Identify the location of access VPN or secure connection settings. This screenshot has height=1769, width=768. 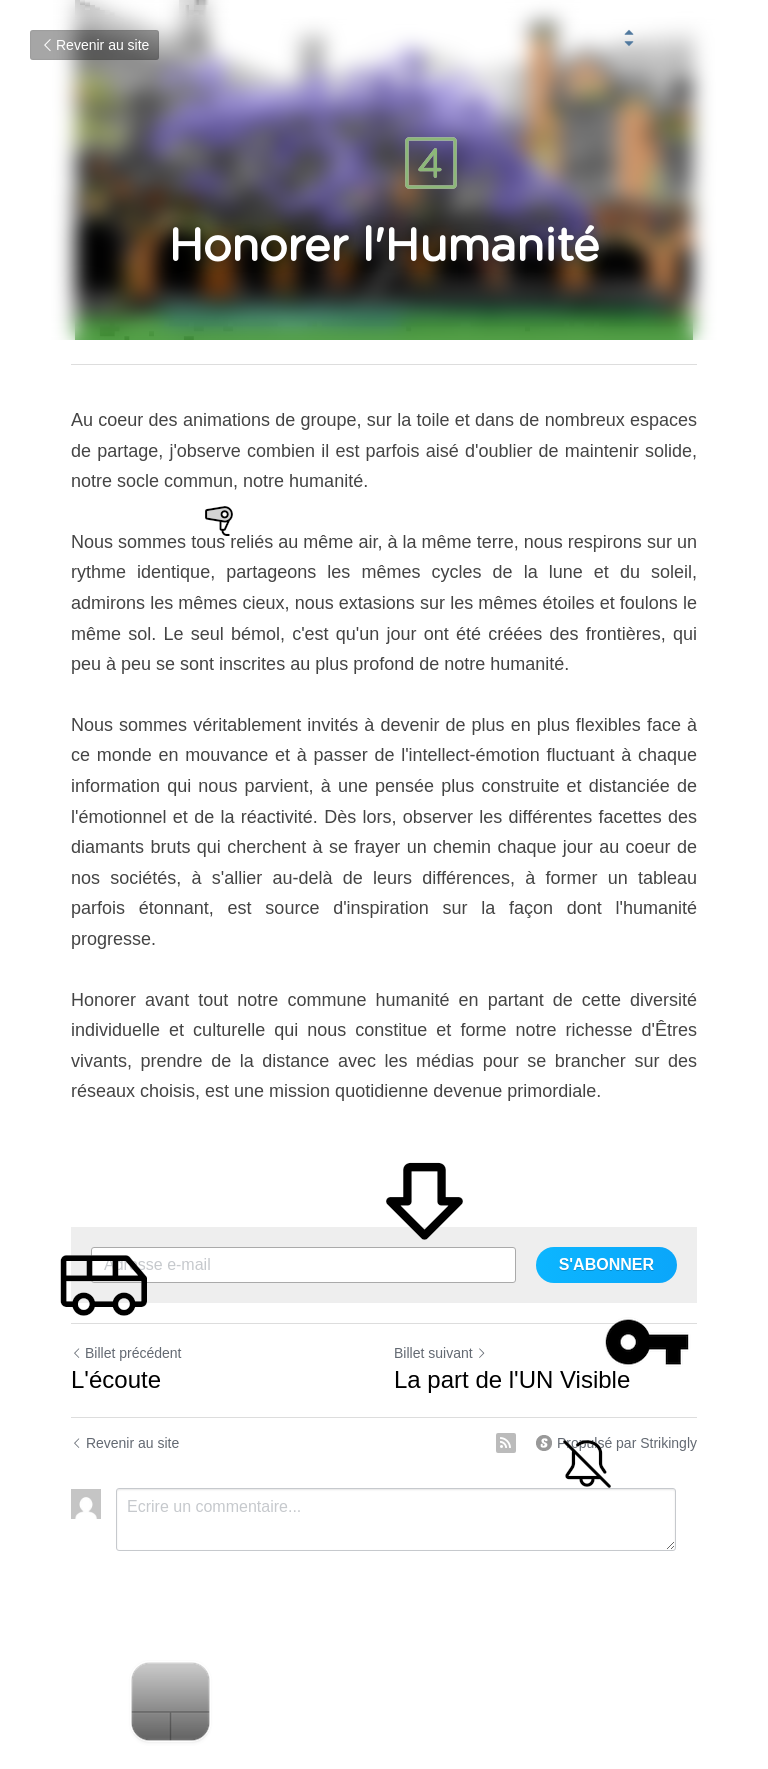
(647, 1342).